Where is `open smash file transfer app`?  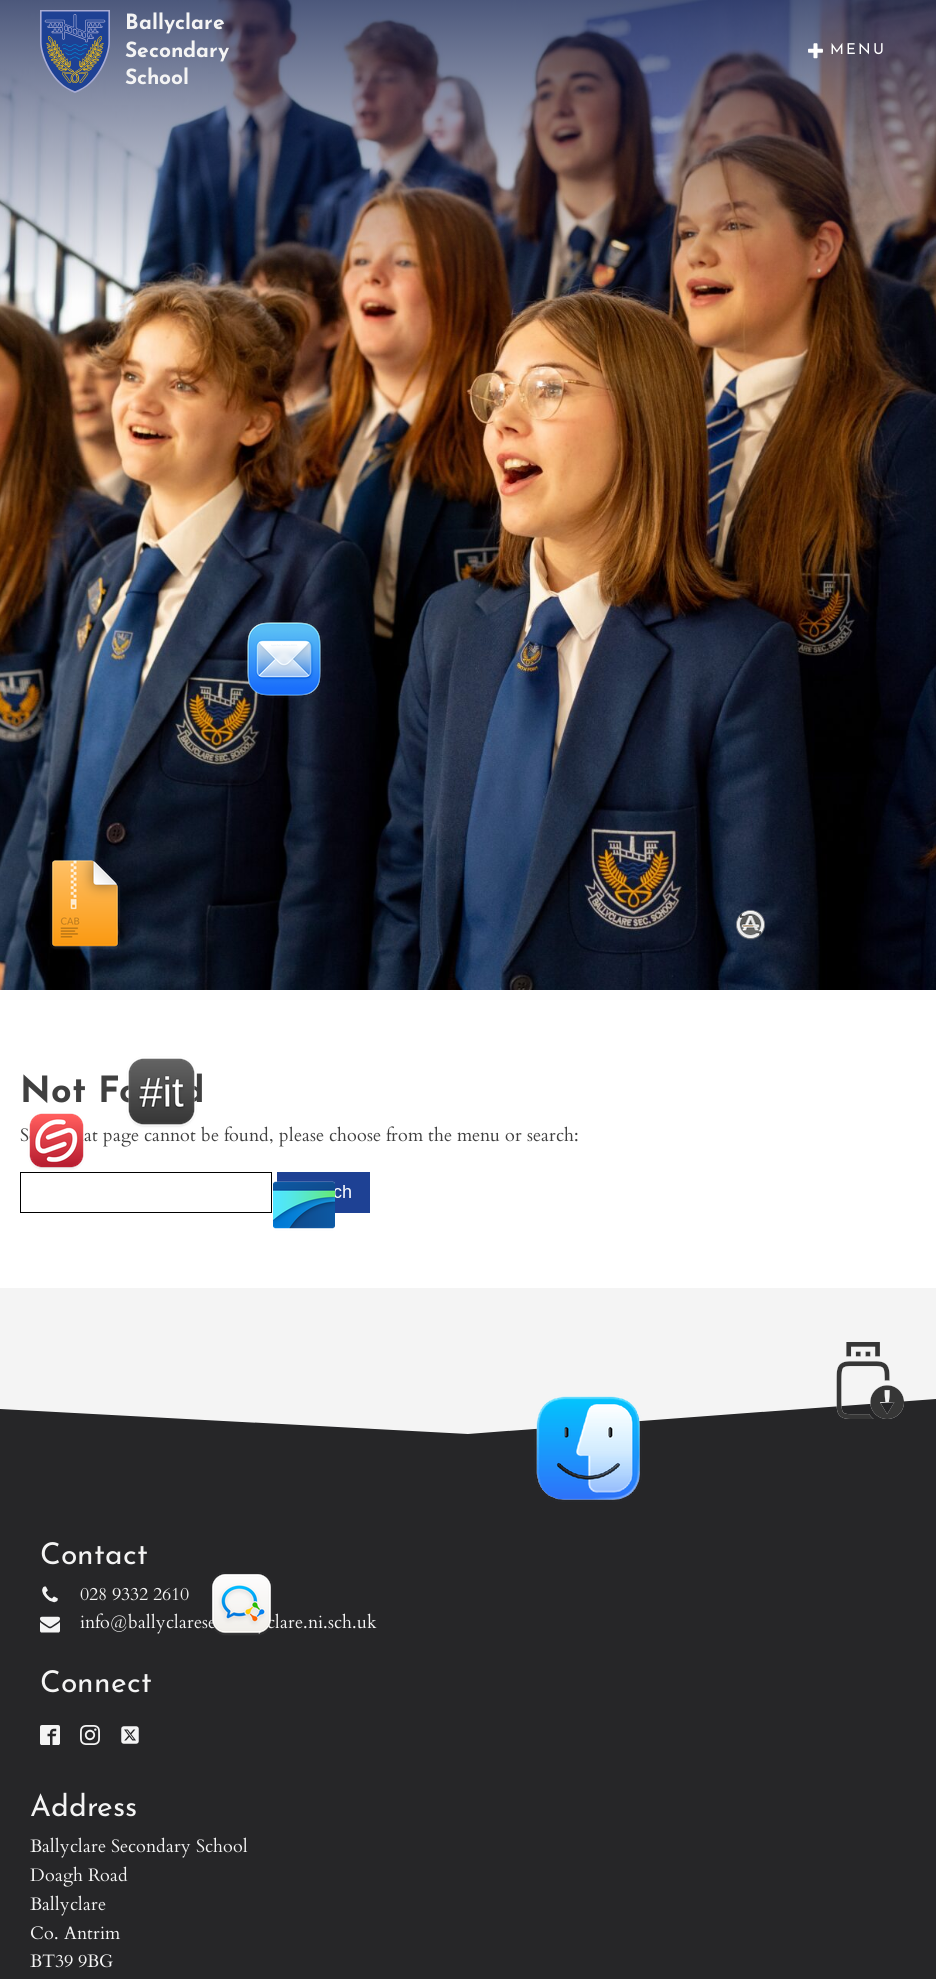 open smash file transfer app is located at coordinates (56, 1140).